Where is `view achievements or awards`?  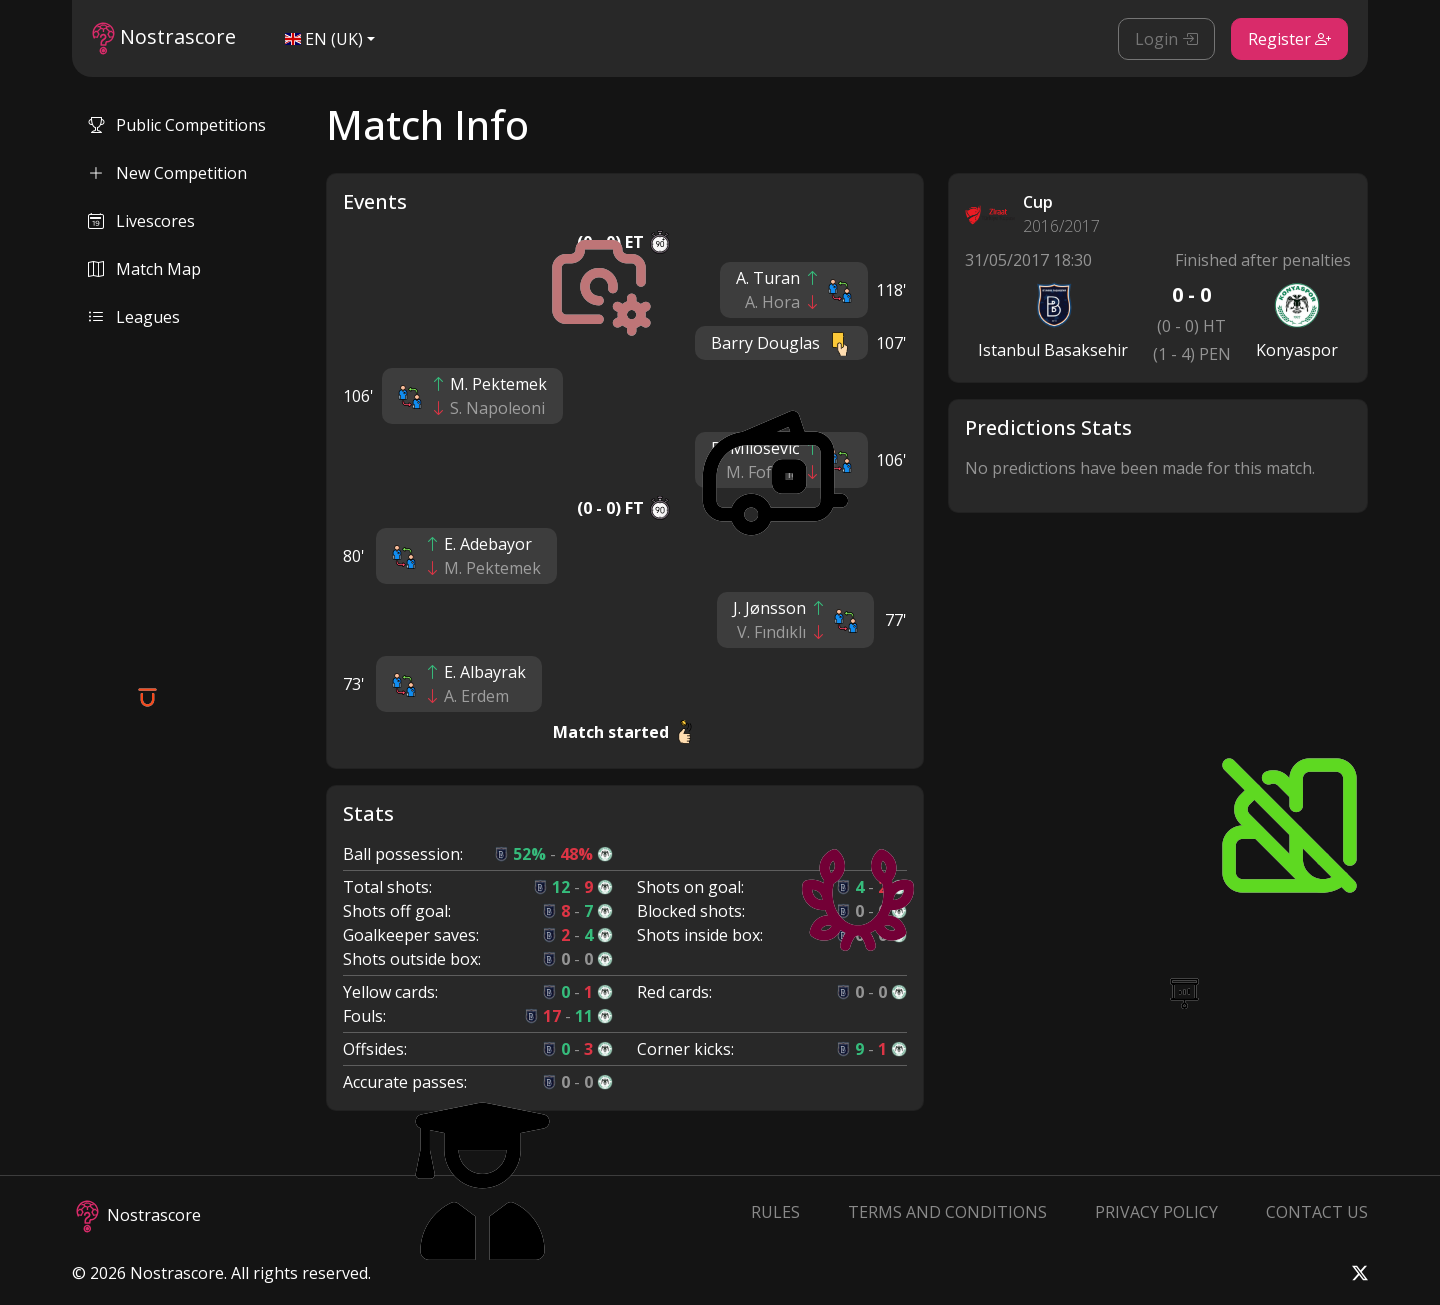 view achievements or awards is located at coordinates (858, 900).